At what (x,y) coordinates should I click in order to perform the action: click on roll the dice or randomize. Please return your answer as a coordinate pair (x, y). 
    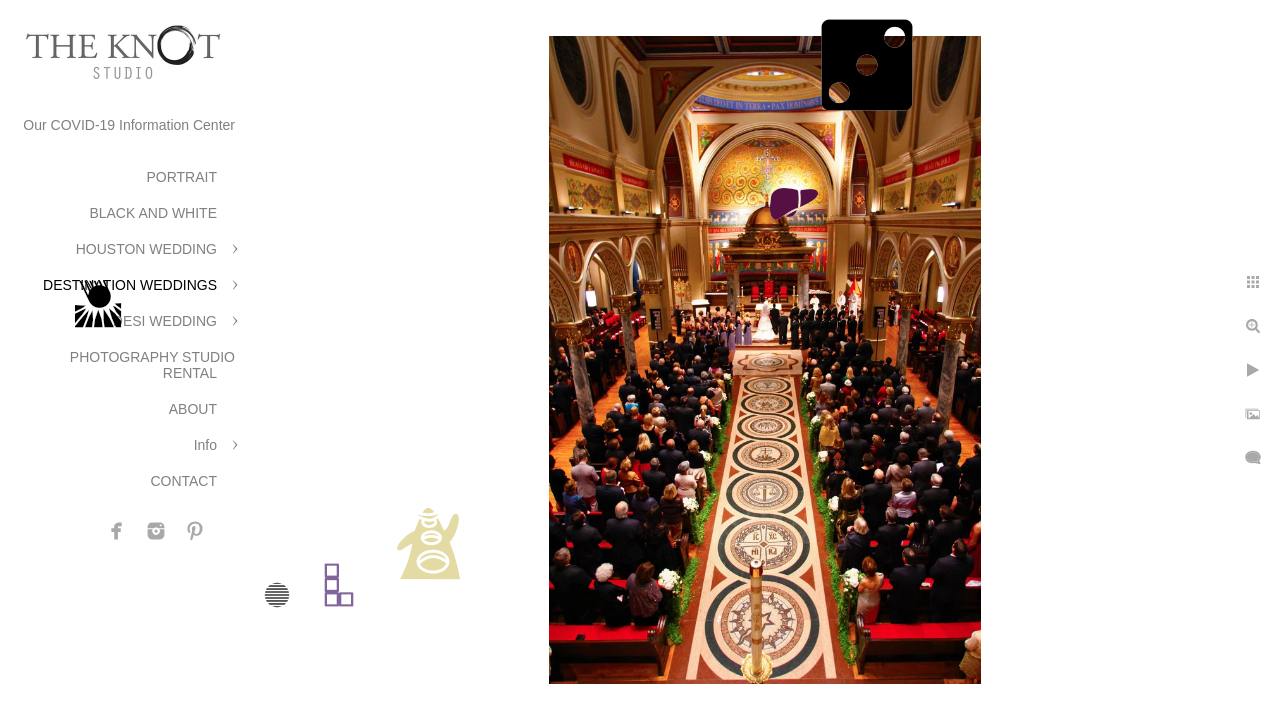
    Looking at the image, I should click on (867, 65).